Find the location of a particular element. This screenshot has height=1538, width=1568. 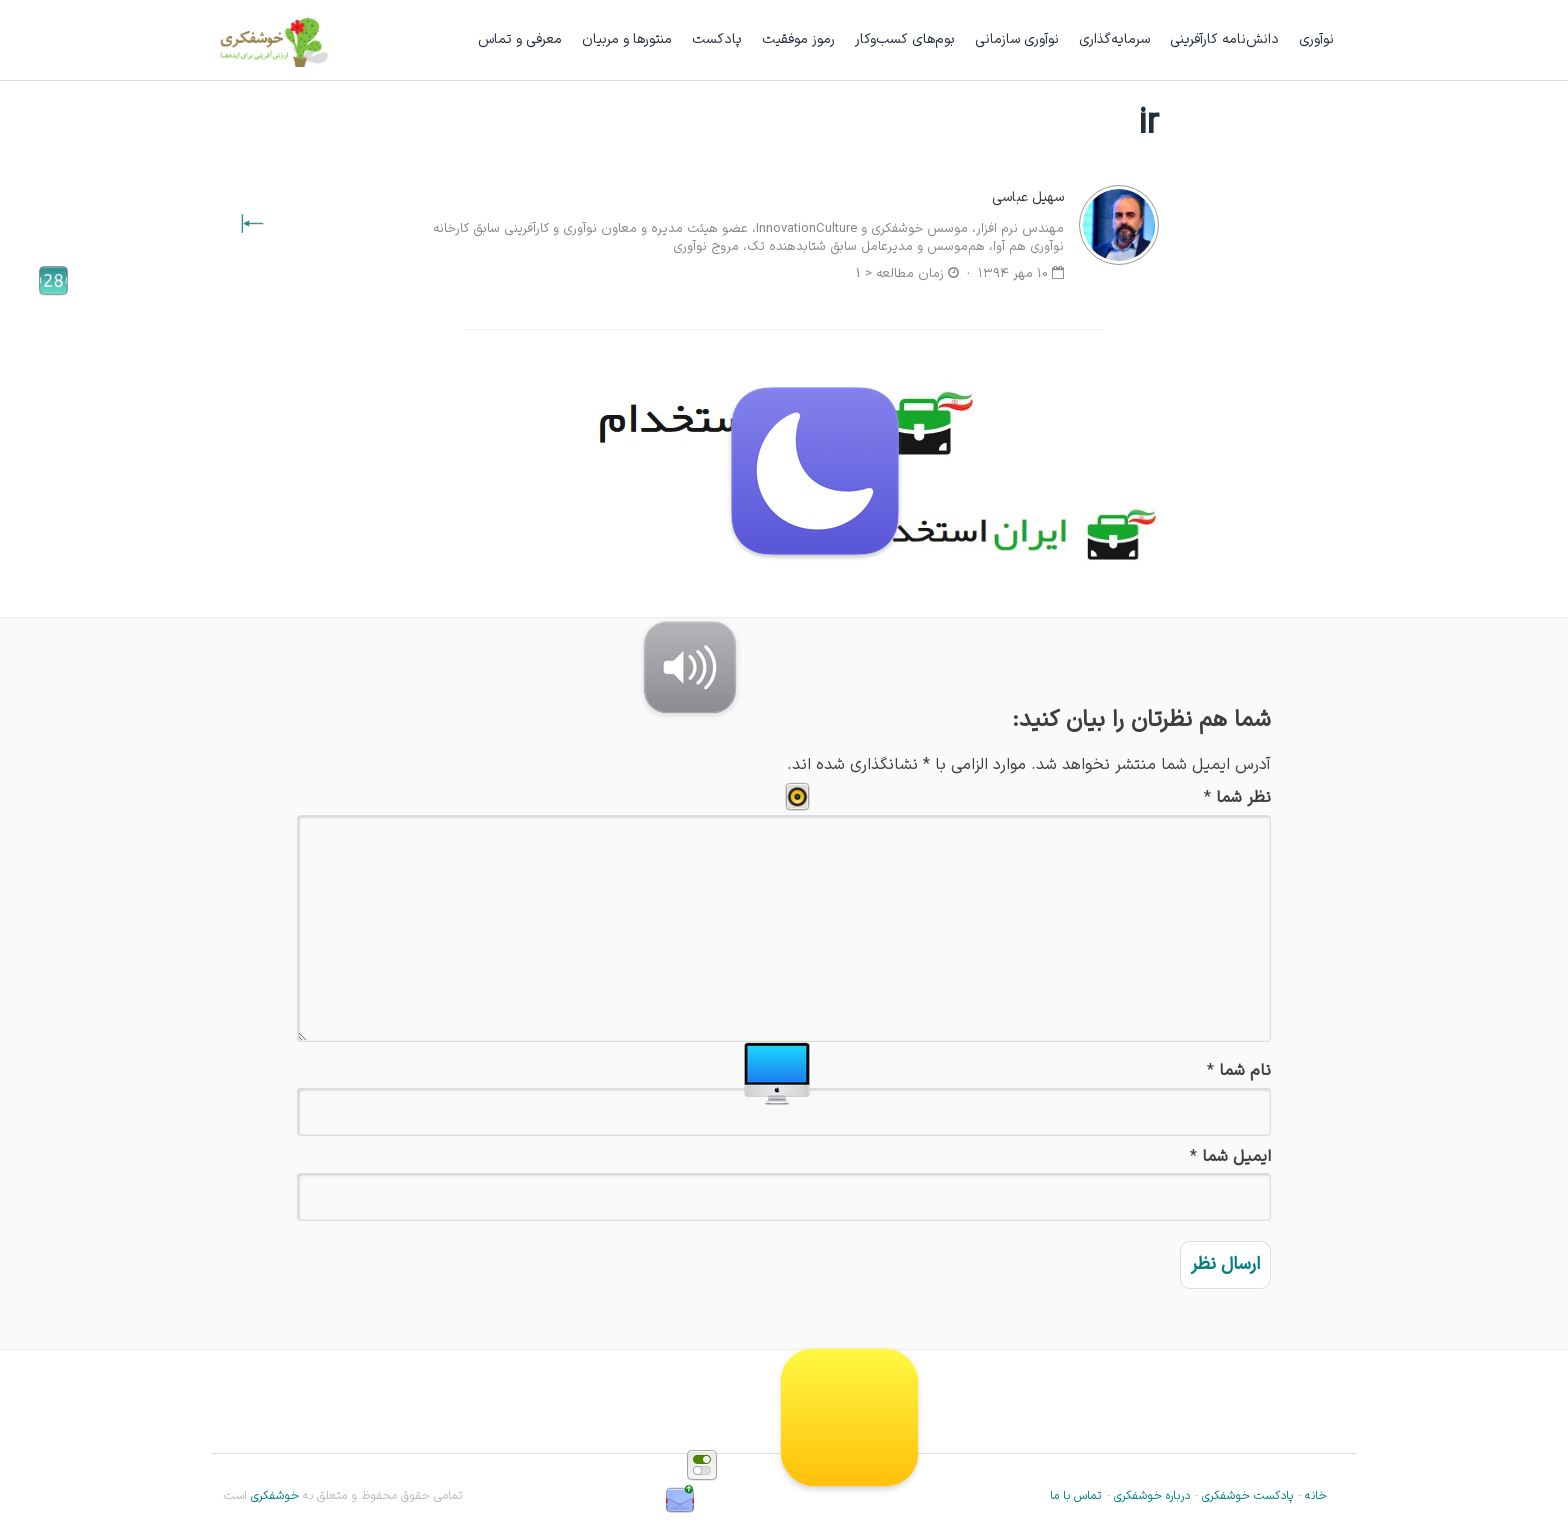

blank app icon template for customization is located at coordinates (849, 1417).